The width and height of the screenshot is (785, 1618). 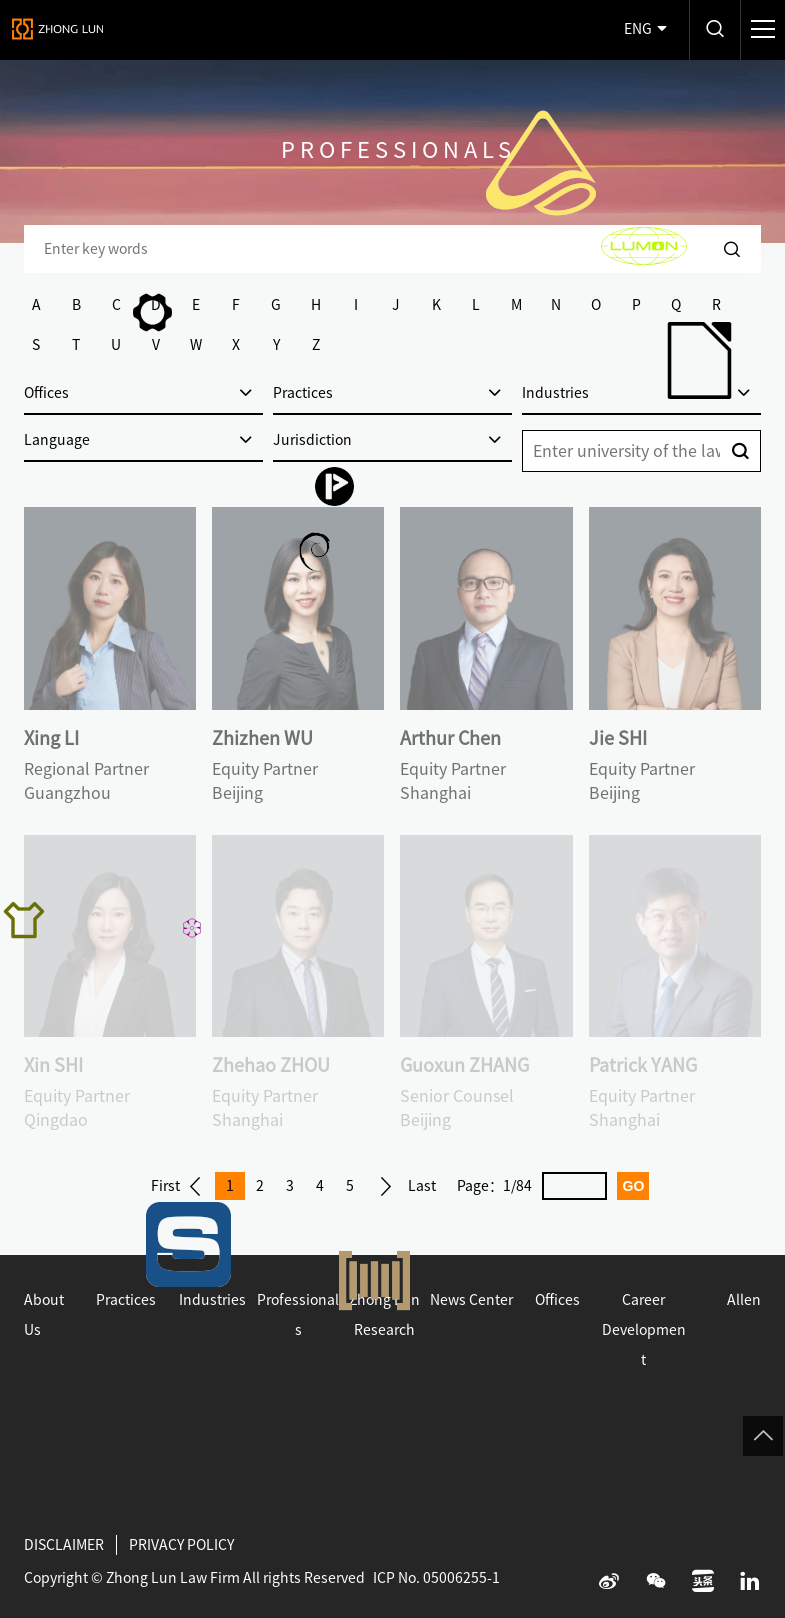 I want to click on mobx-state-tree library logo, so click(x=541, y=163).